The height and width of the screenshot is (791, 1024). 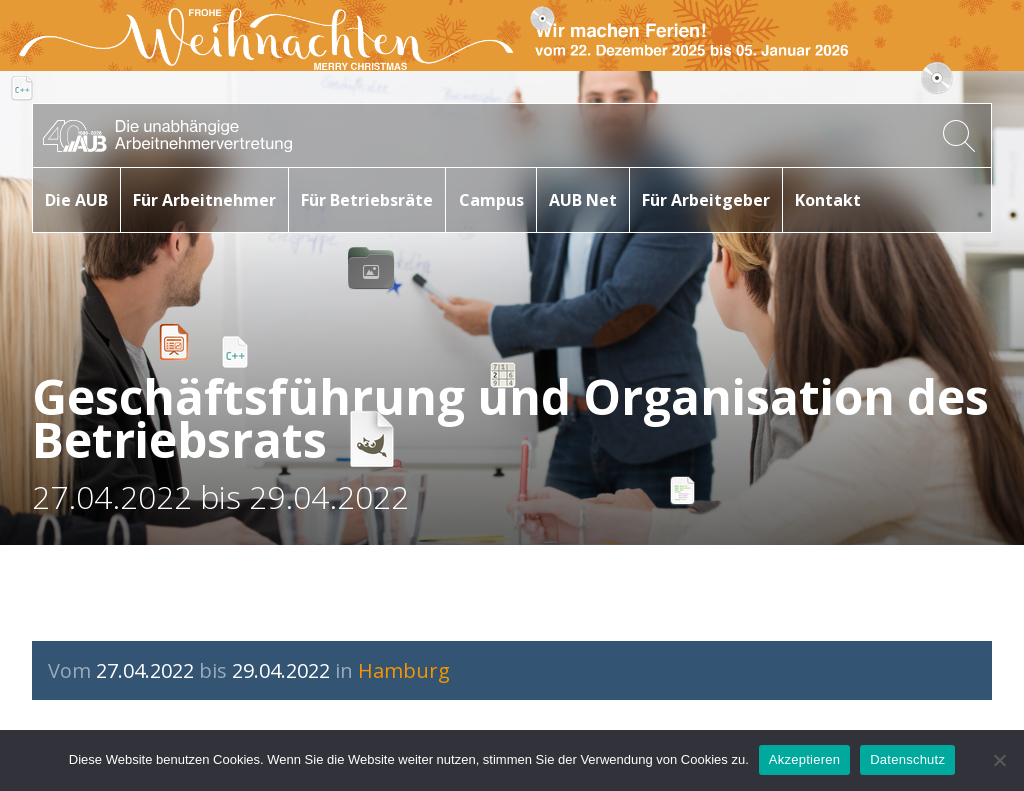 I want to click on a C++ source code file, so click(x=22, y=88).